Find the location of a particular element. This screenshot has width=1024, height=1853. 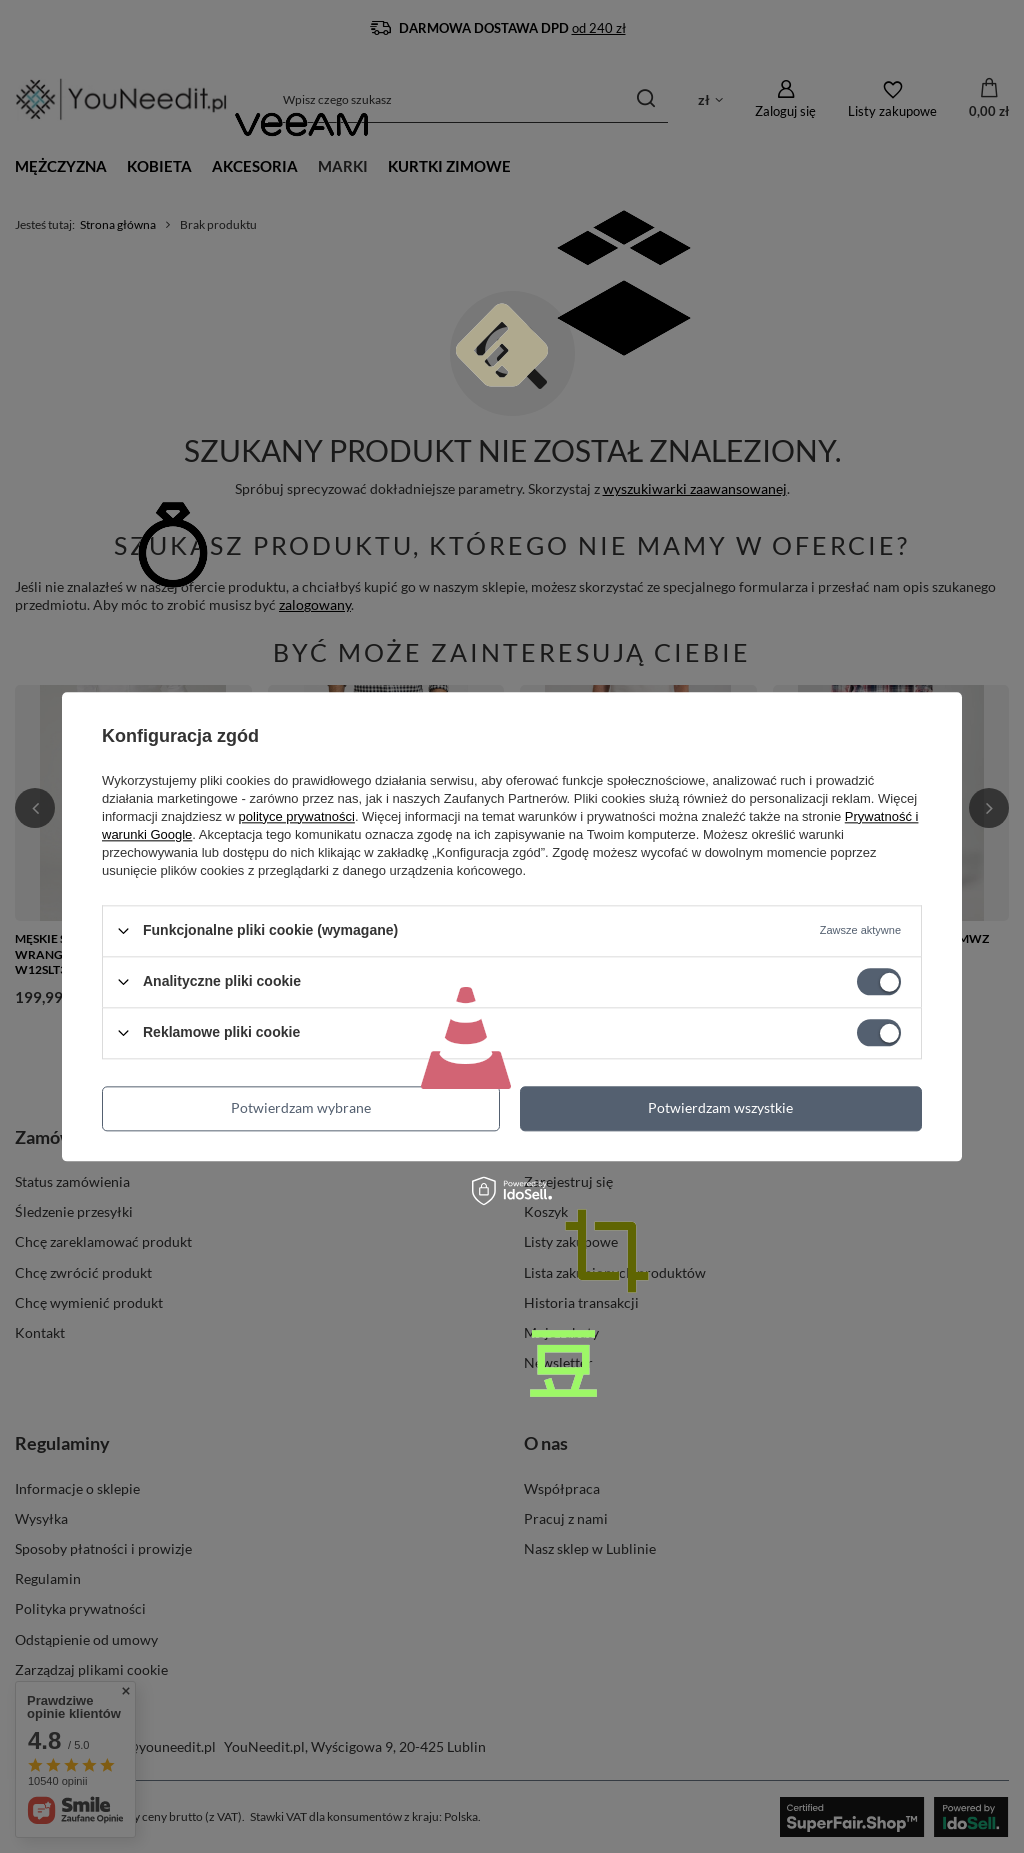

crop an image or photo is located at coordinates (607, 1251).